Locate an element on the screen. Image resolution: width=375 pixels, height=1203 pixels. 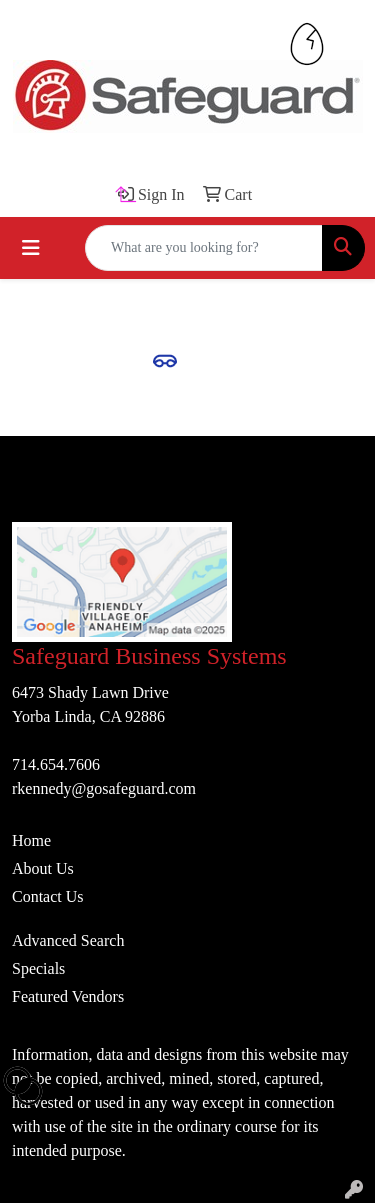
go back and up to previous level is located at coordinates (125, 195).